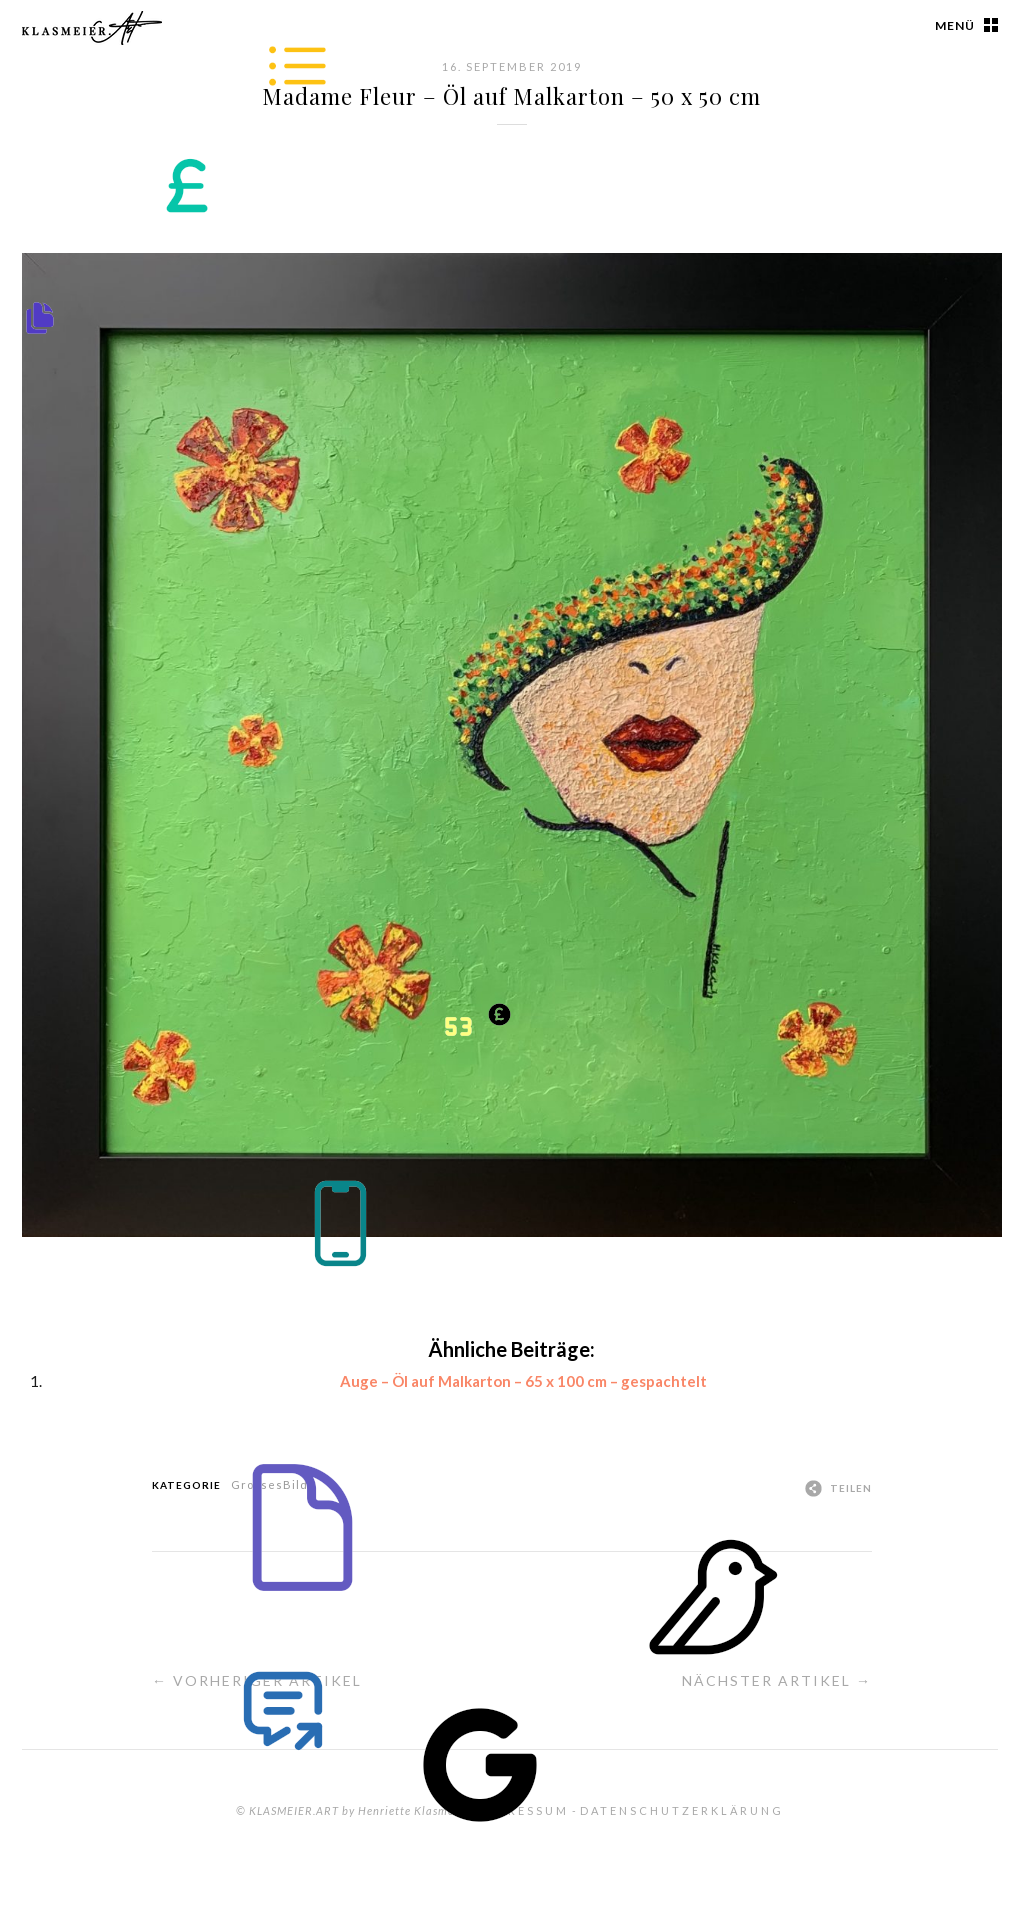 The width and height of the screenshot is (1024, 1922). Describe the element at coordinates (302, 1527) in the screenshot. I see `view document` at that location.